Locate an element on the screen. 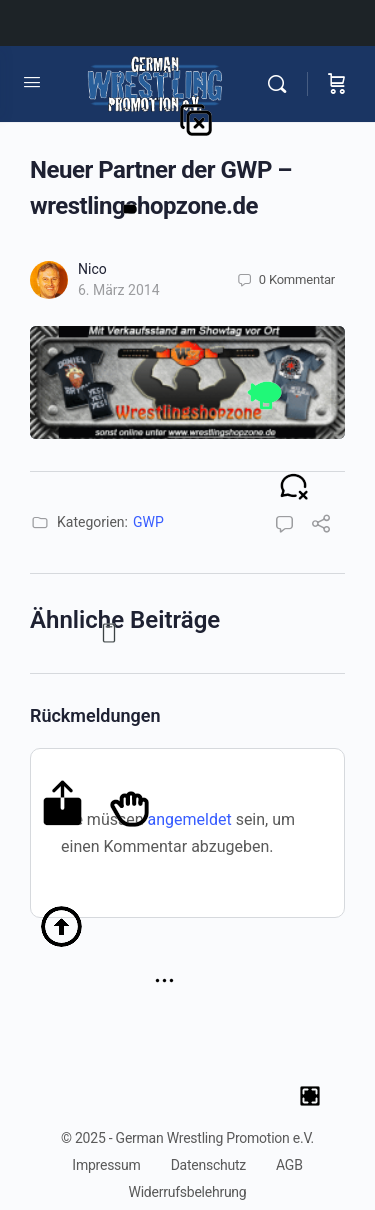 The width and height of the screenshot is (375, 1210). delete a conversation or message is located at coordinates (293, 485).